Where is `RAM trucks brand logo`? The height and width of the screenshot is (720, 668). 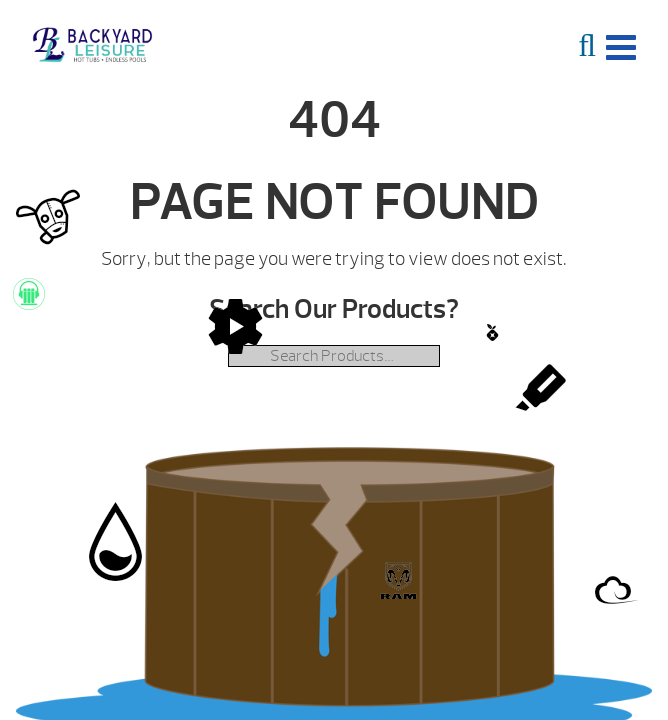
RAM trucks brand logo is located at coordinates (398, 580).